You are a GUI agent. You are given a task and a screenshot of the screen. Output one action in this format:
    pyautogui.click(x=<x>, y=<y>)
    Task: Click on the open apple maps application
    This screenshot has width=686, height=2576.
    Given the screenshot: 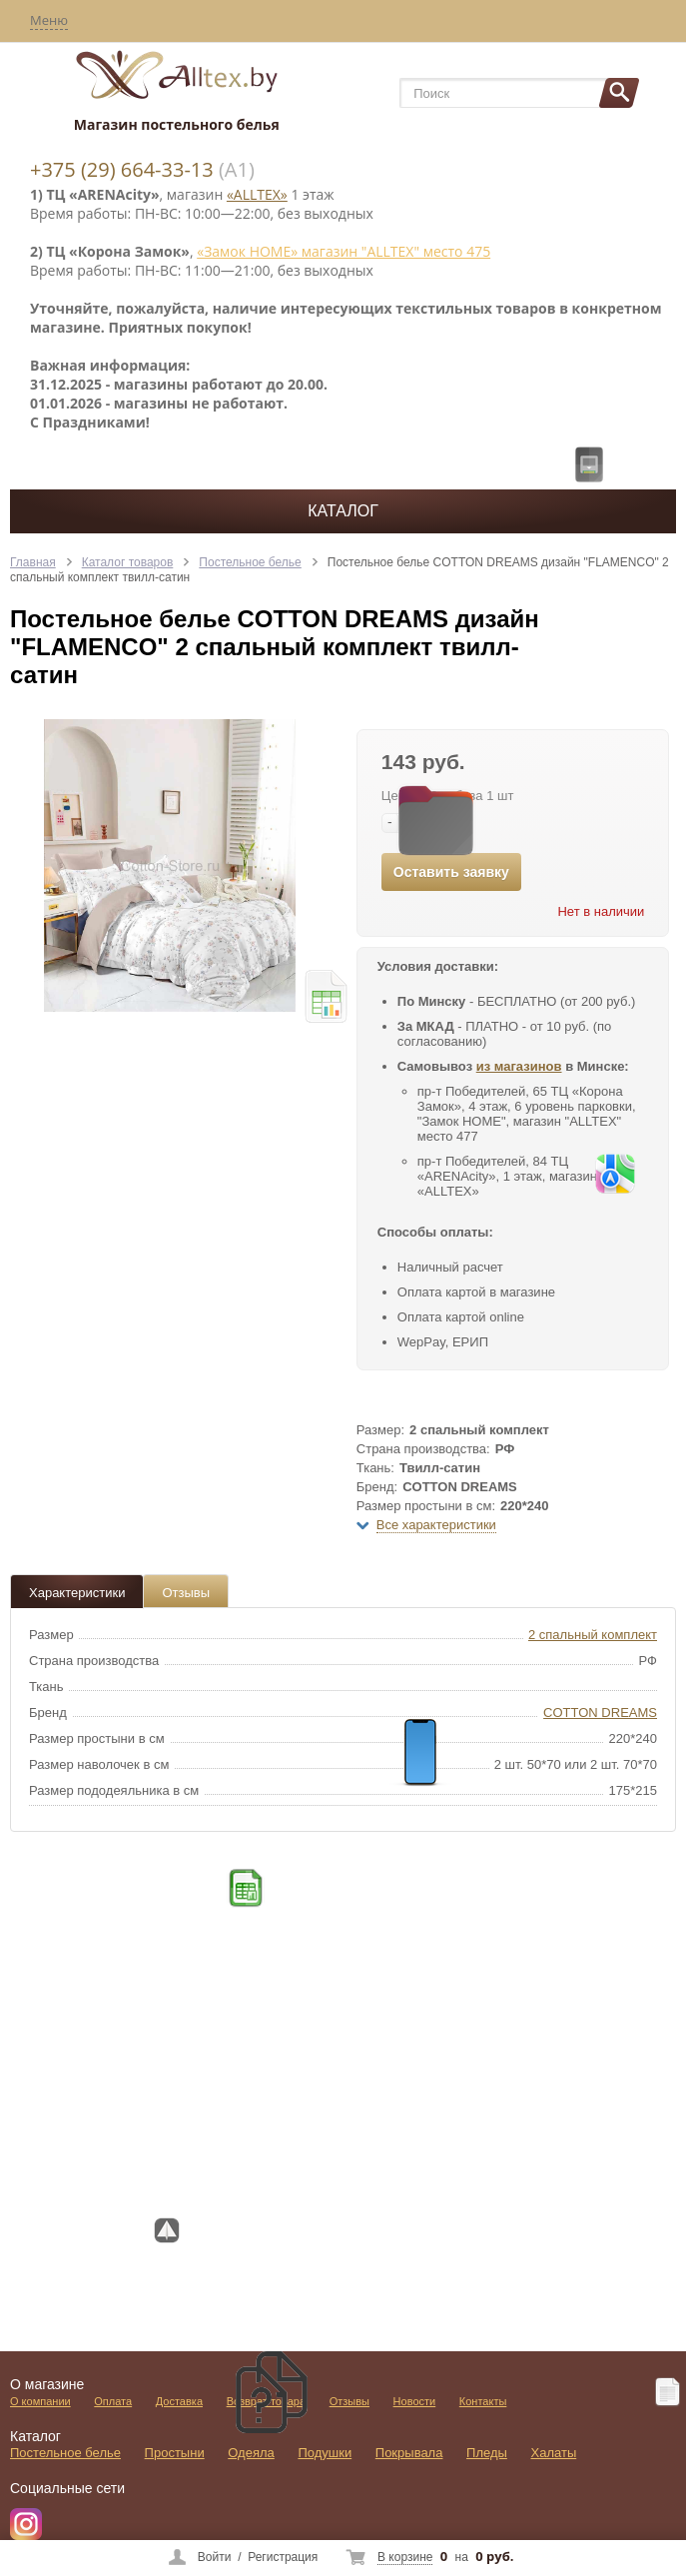 What is the action you would take?
    pyautogui.click(x=615, y=1174)
    